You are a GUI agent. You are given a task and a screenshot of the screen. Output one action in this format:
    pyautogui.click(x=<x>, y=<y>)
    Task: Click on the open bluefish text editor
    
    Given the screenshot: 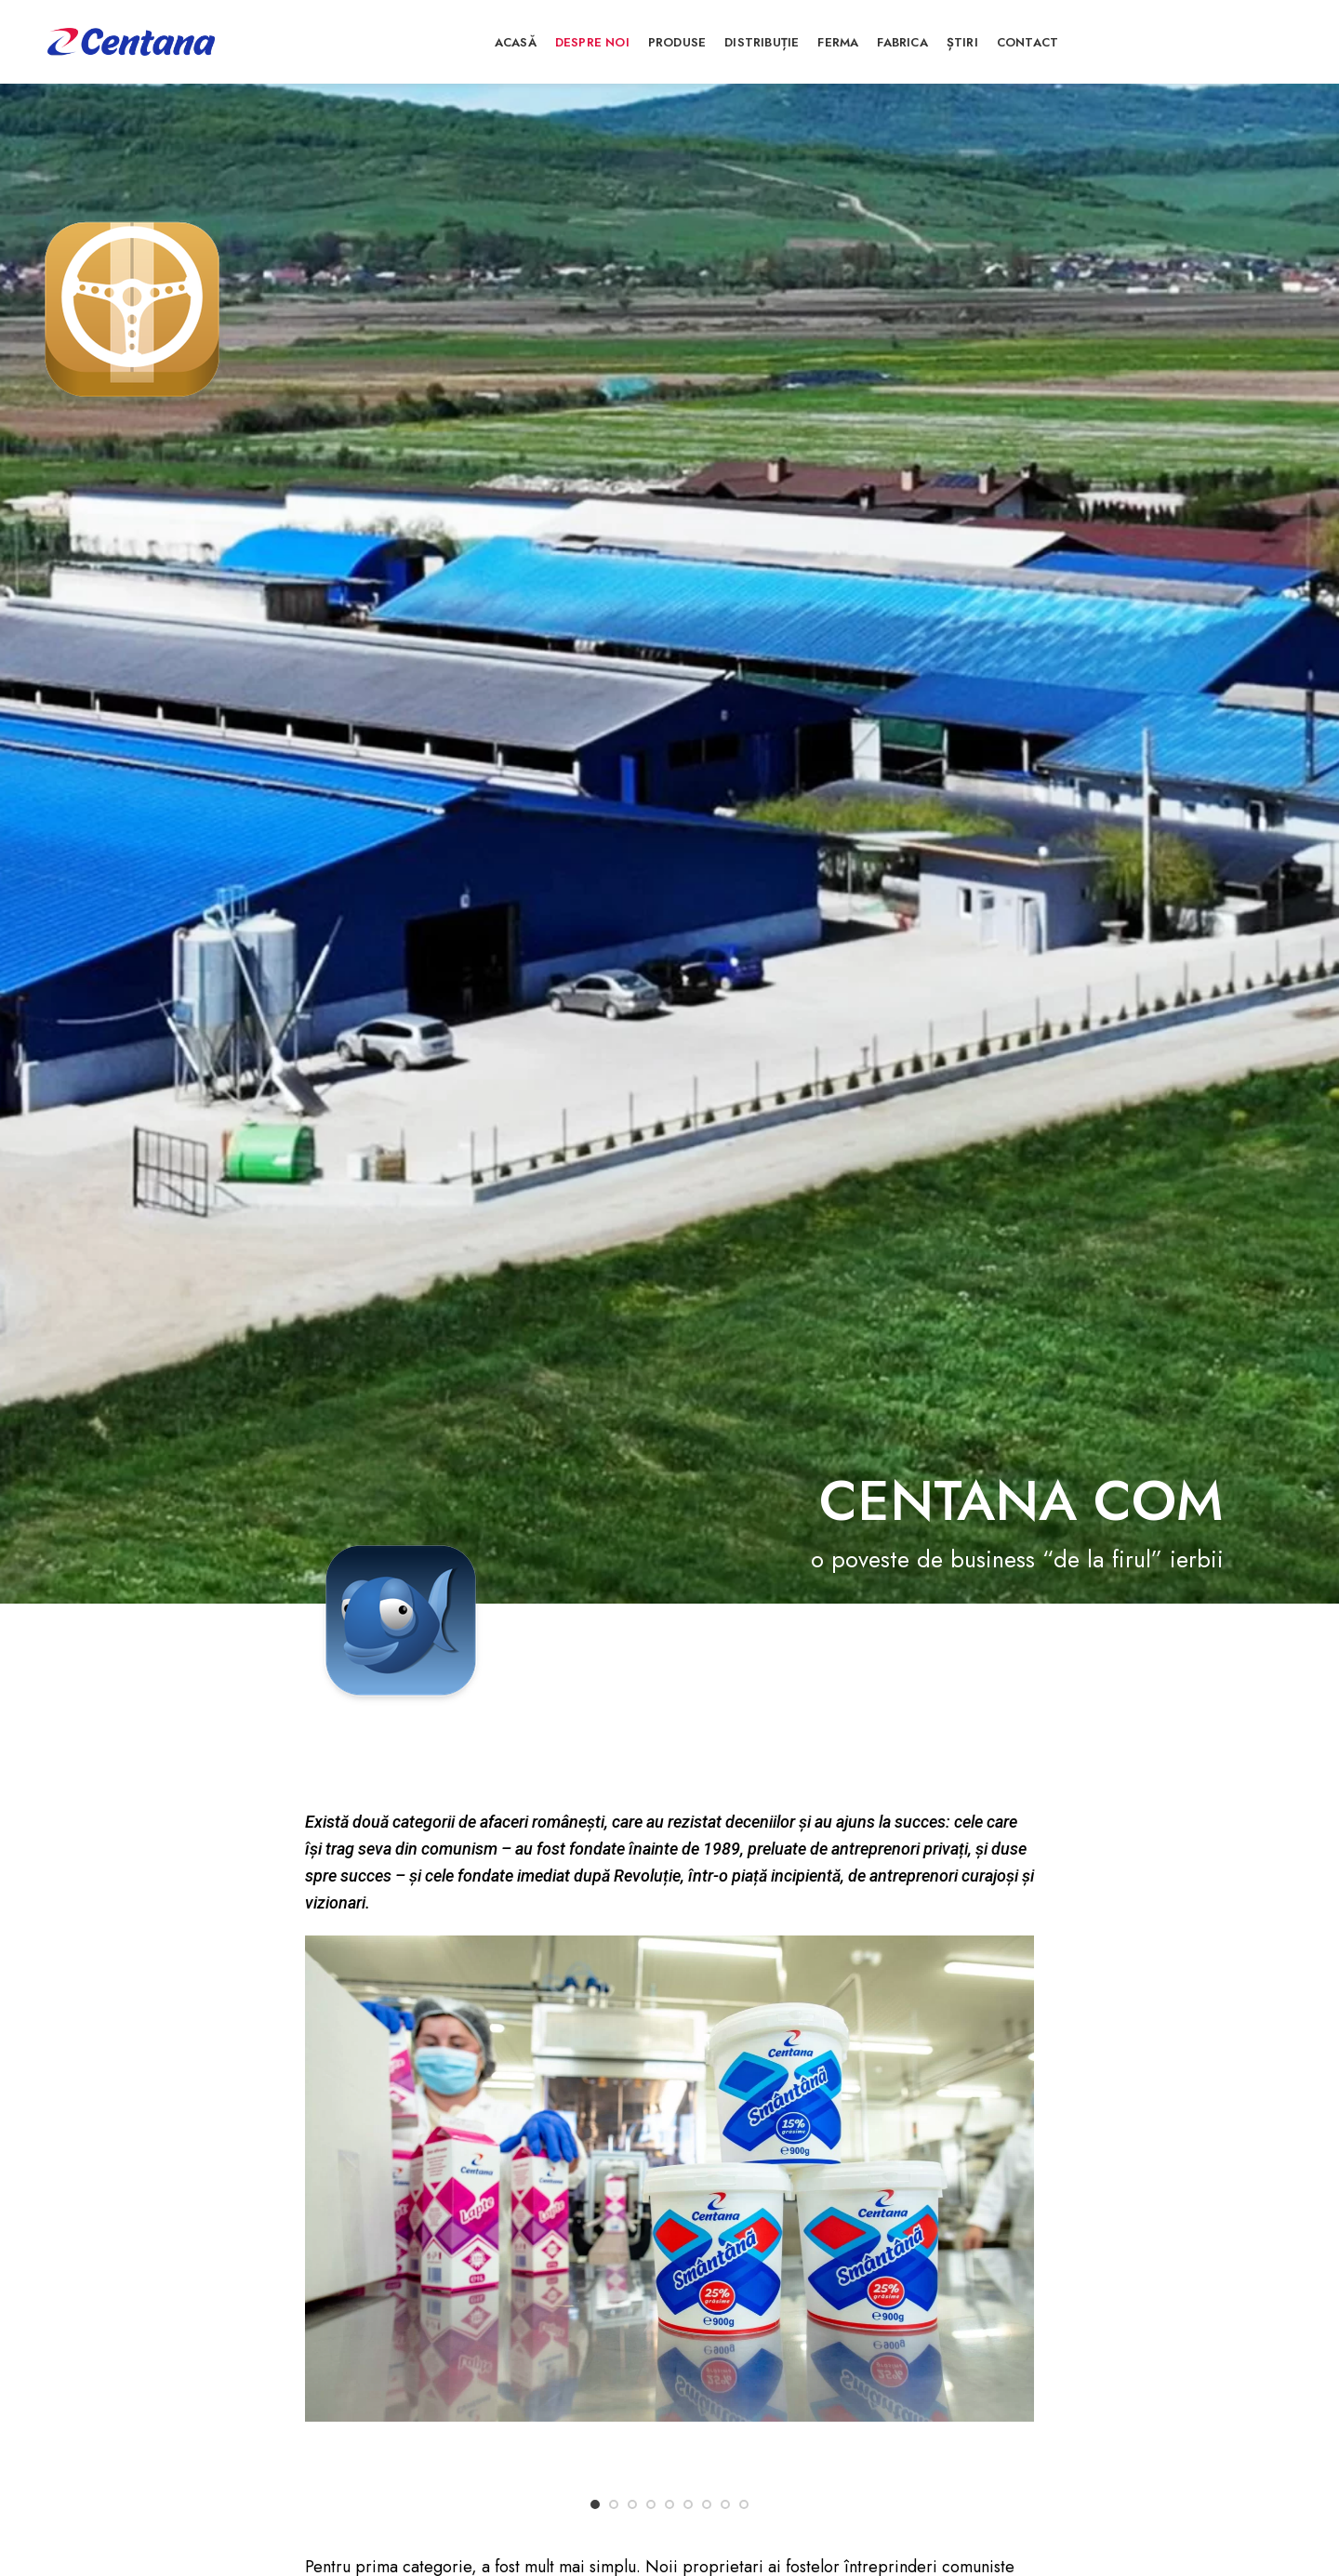 What is the action you would take?
    pyautogui.click(x=401, y=1620)
    